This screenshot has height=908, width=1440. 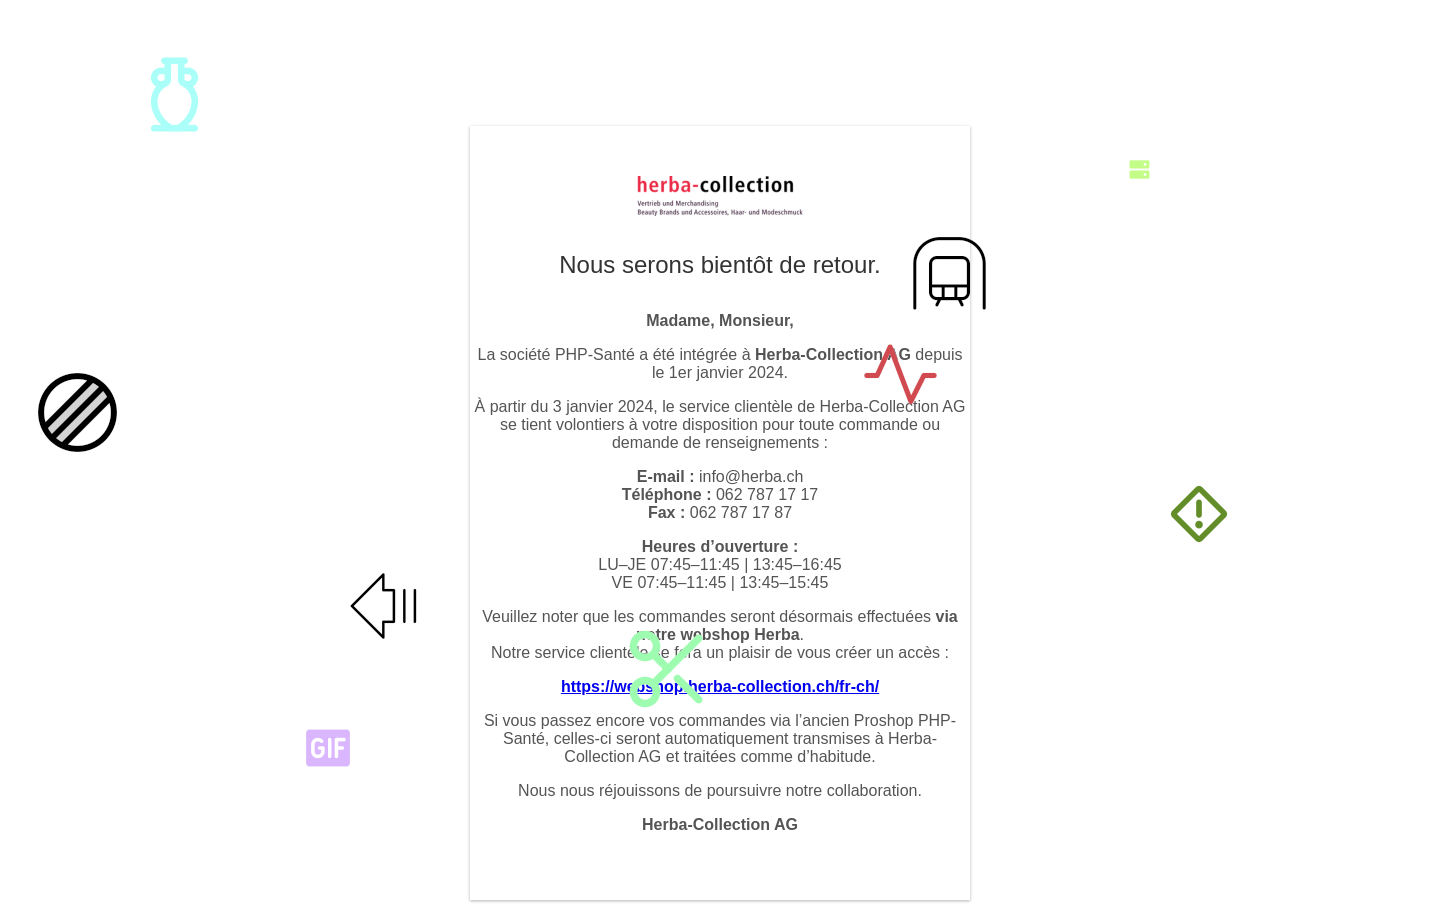 What do you see at coordinates (900, 375) in the screenshot?
I see `view health or heart rate data` at bounding box center [900, 375].